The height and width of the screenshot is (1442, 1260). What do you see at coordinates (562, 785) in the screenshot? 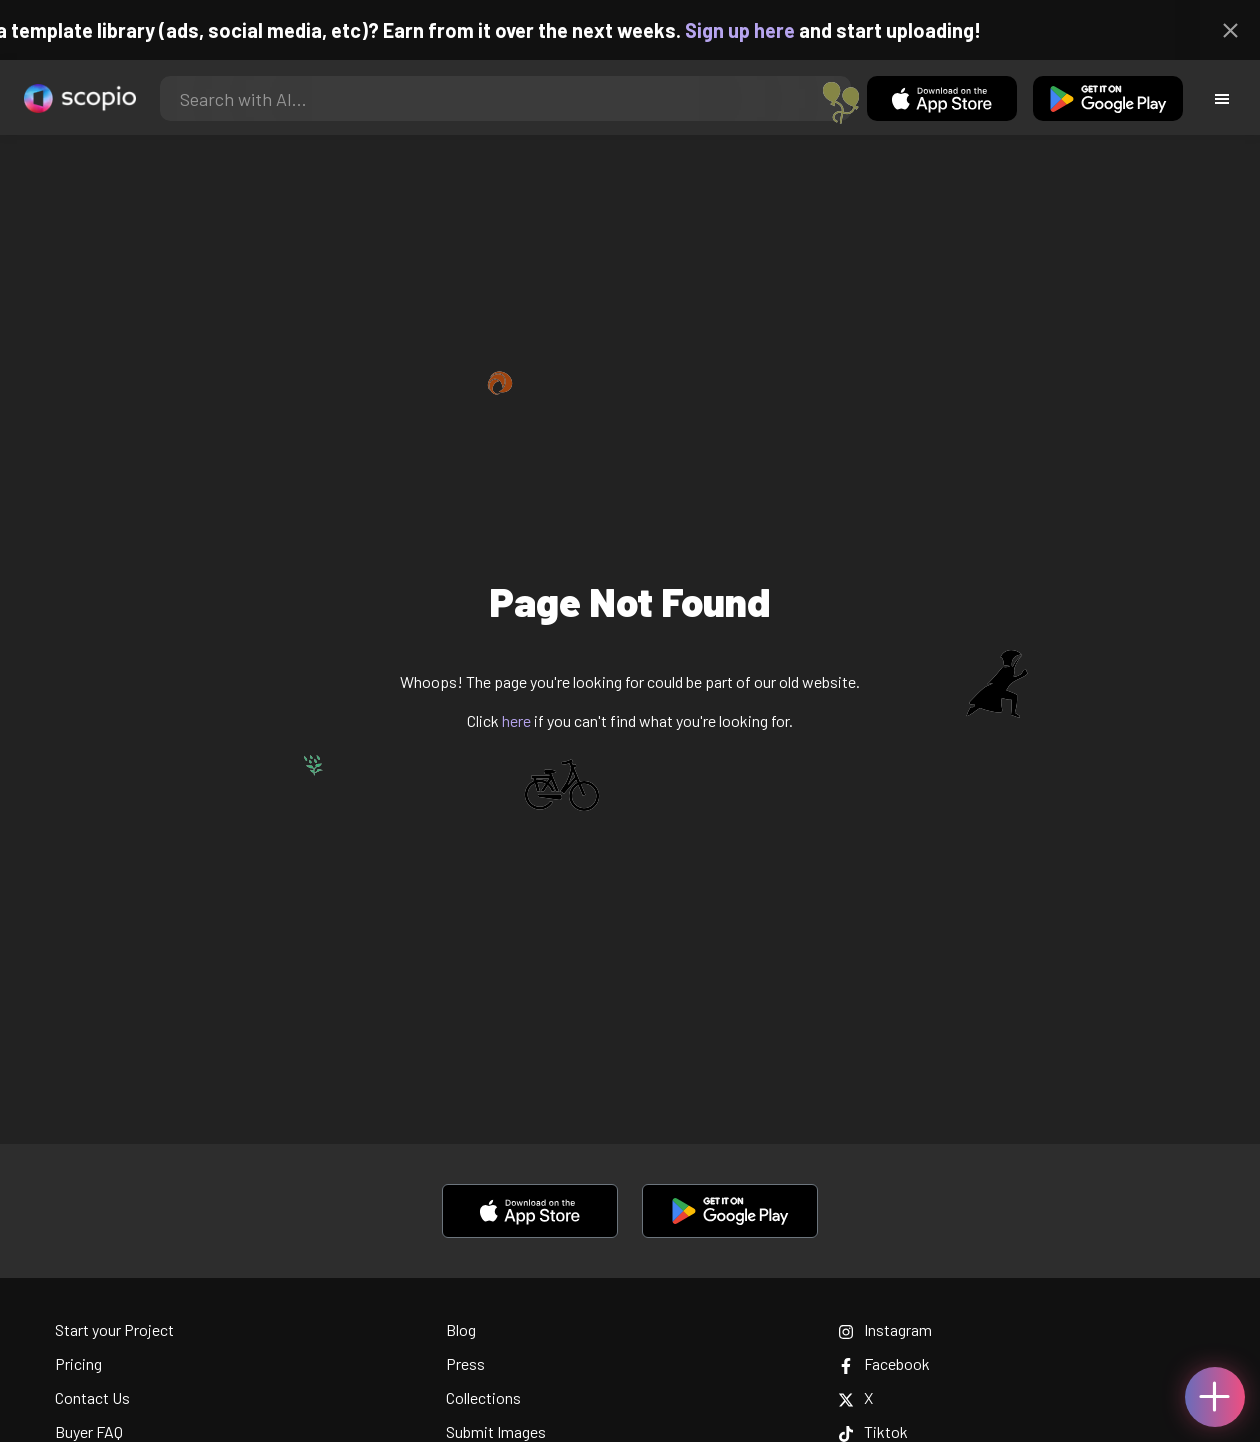
I see `select bicycle as transportation mode` at bounding box center [562, 785].